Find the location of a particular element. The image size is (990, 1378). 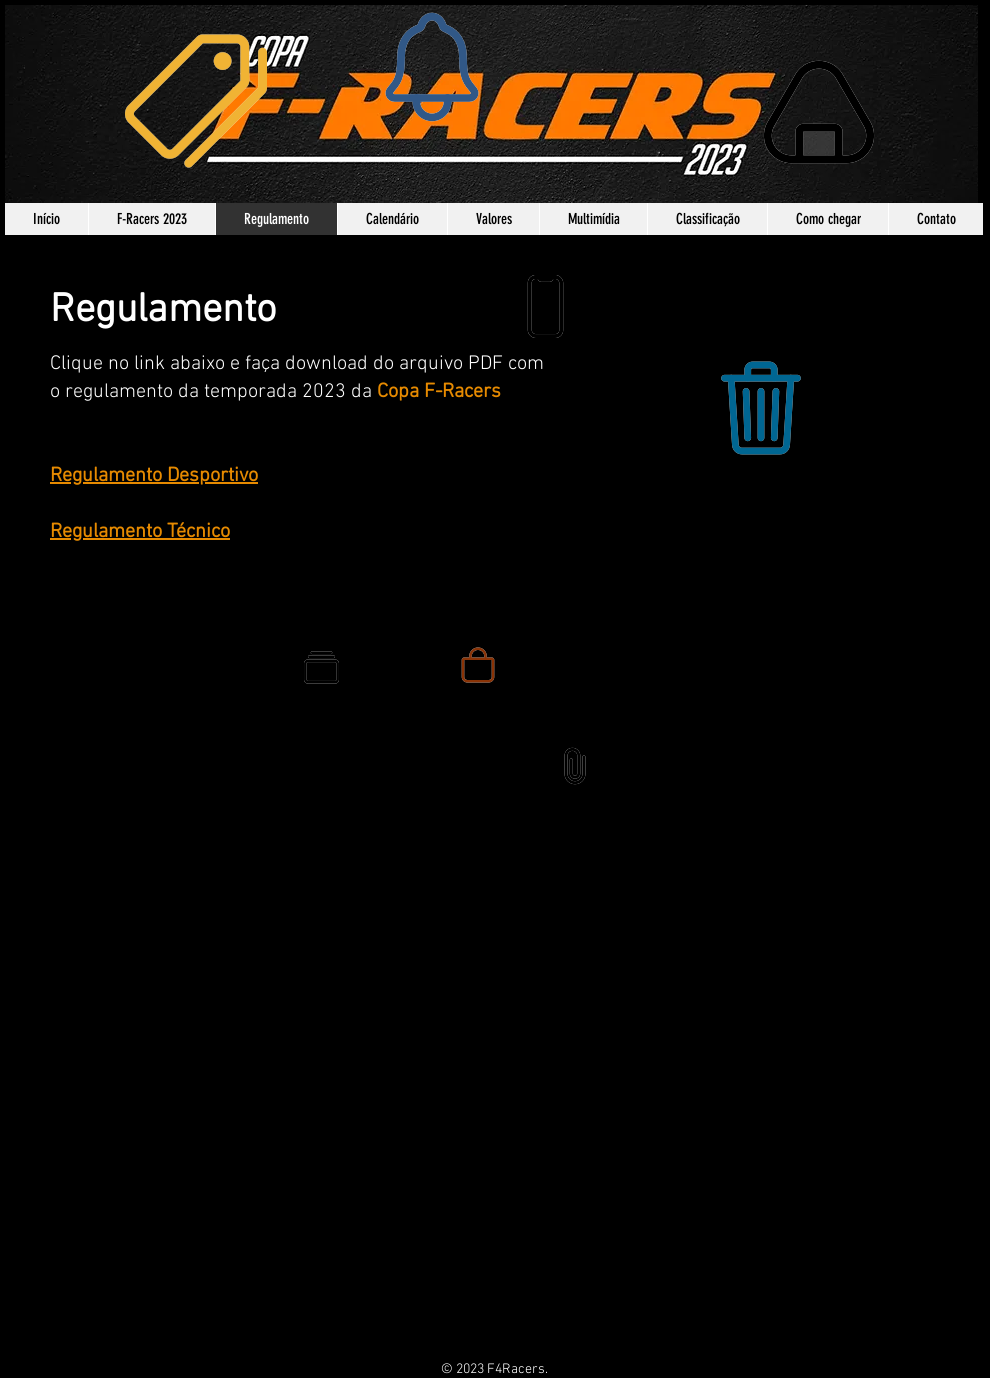

view tags or labels is located at coordinates (196, 101).